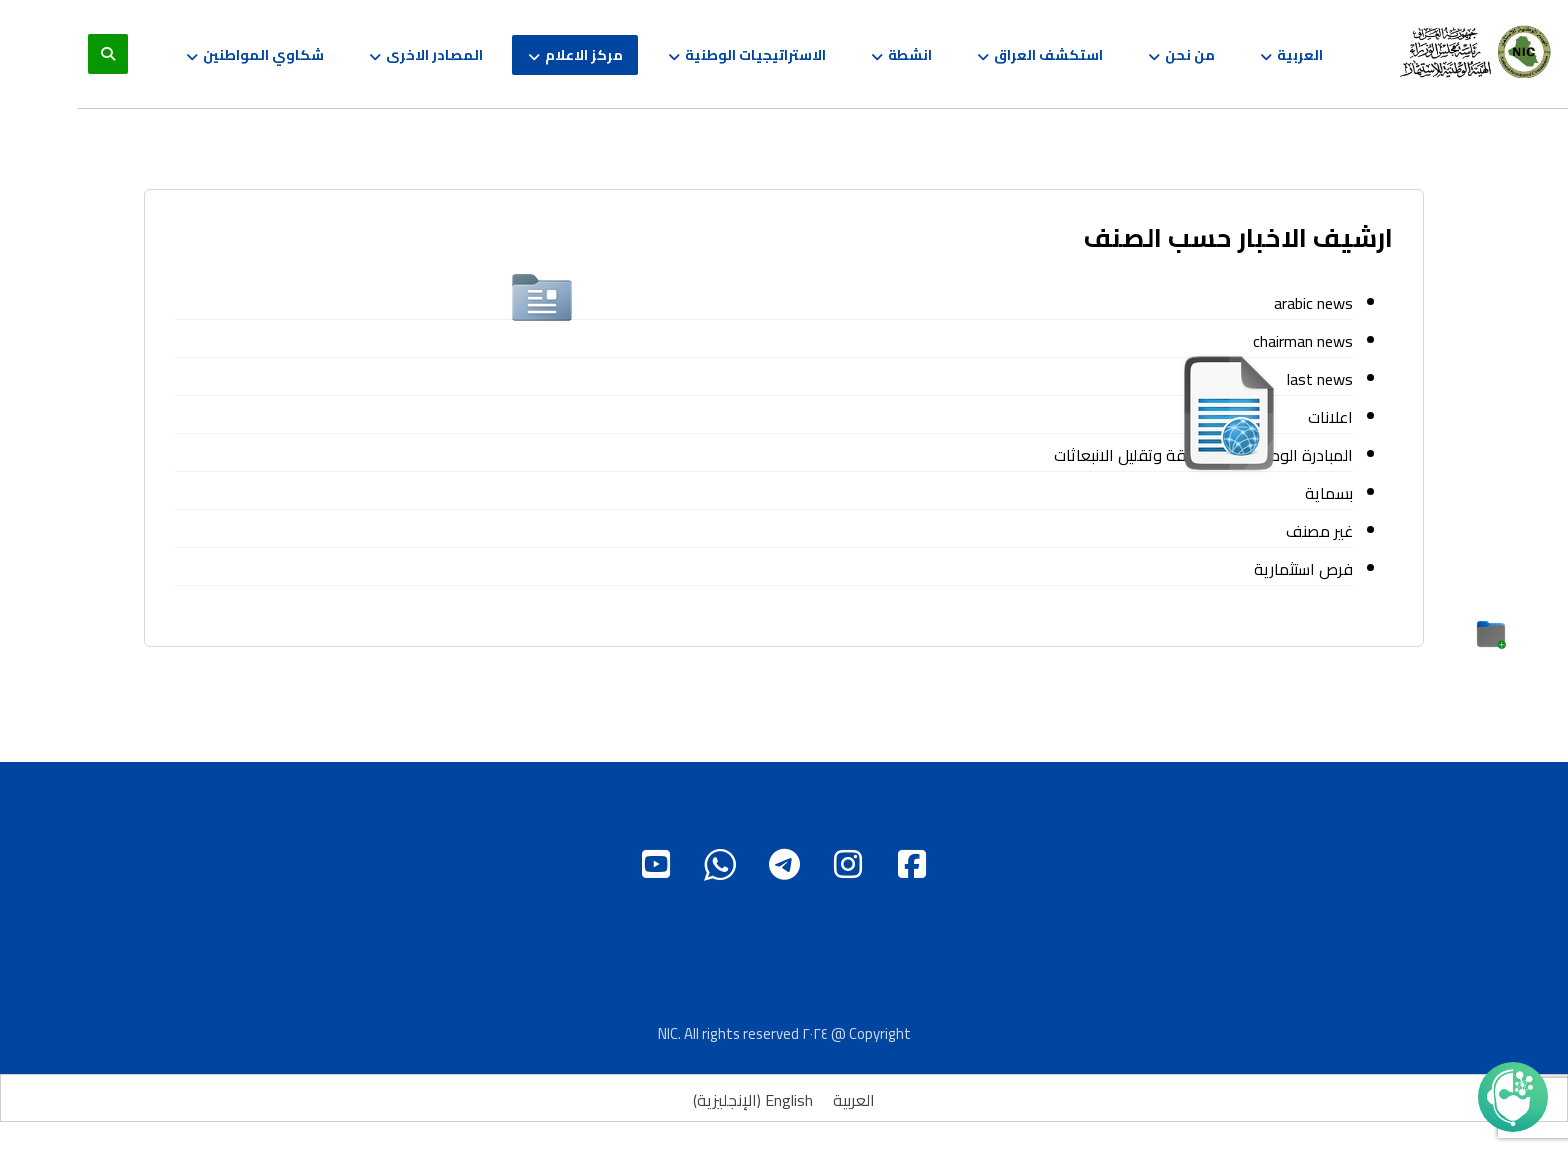 The width and height of the screenshot is (1568, 1152). I want to click on open your documents folder, so click(542, 299).